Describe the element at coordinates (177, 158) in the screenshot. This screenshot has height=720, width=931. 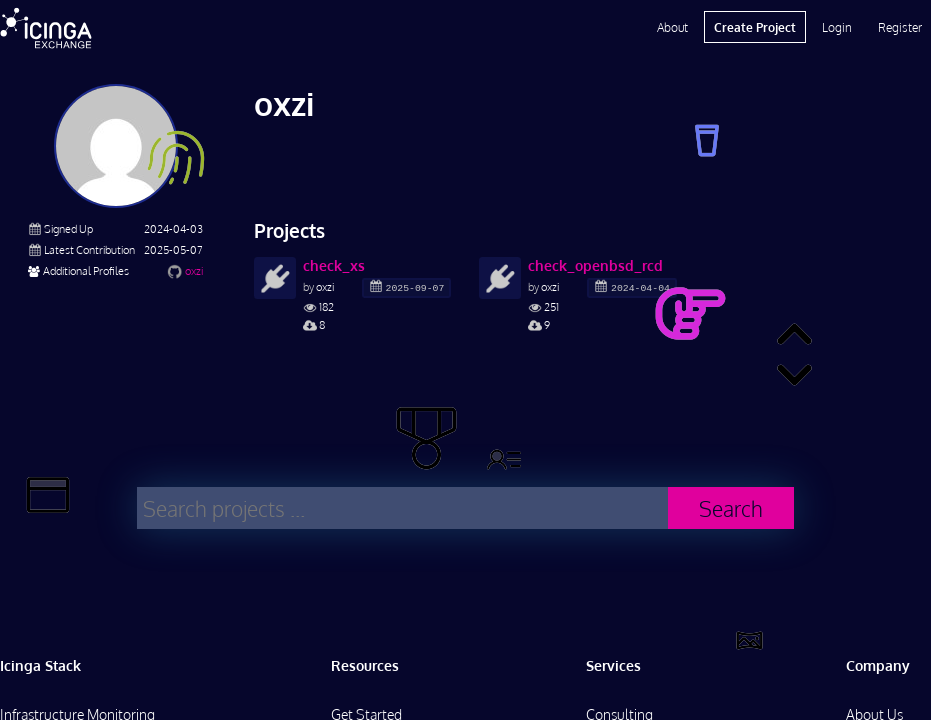
I see `authenticate with fingerprint` at that location.